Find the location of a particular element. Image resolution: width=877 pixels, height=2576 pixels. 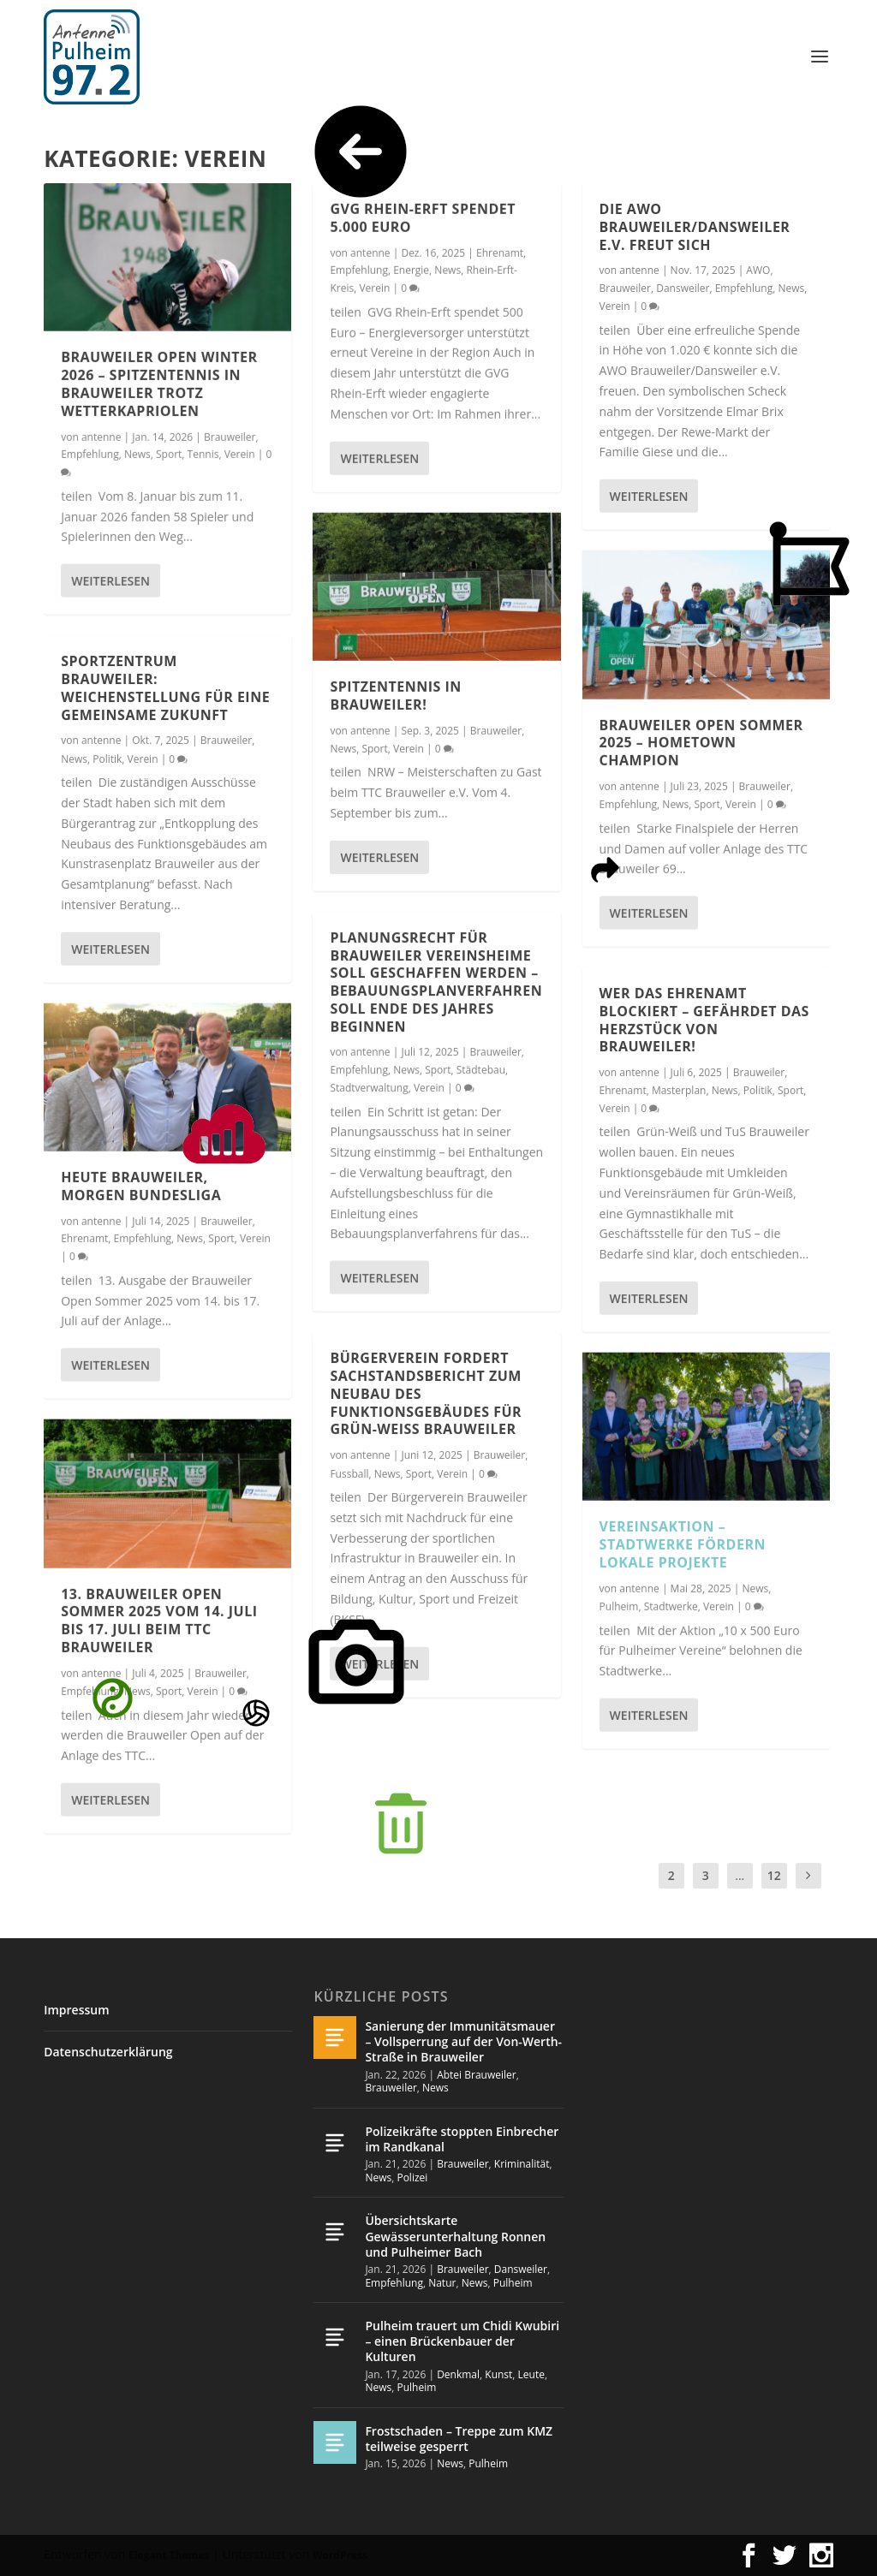

go back to the previous screen is located at coordinates (361, 152).